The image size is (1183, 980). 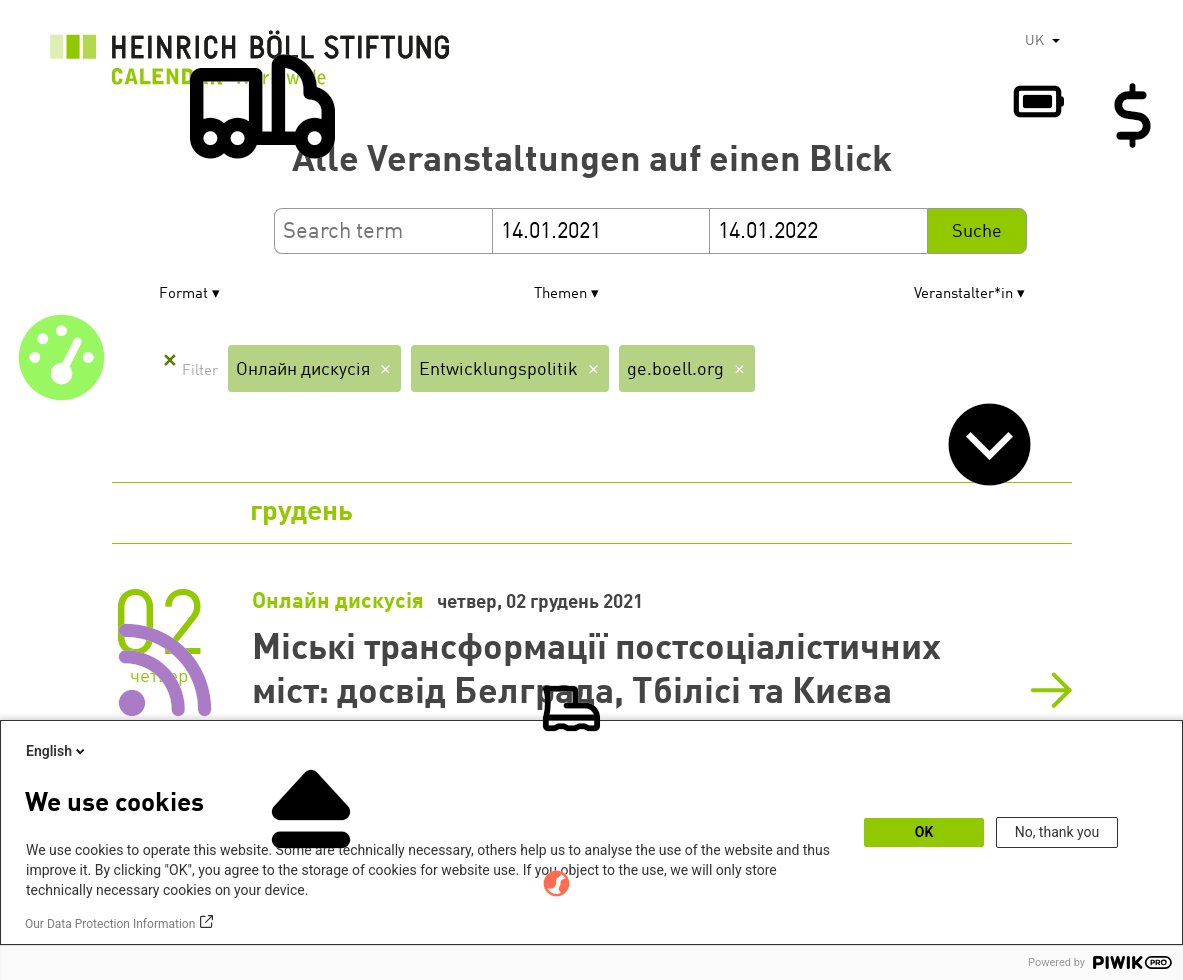 I want to click on view performance or speed metrics, so click(x=61, y=357).